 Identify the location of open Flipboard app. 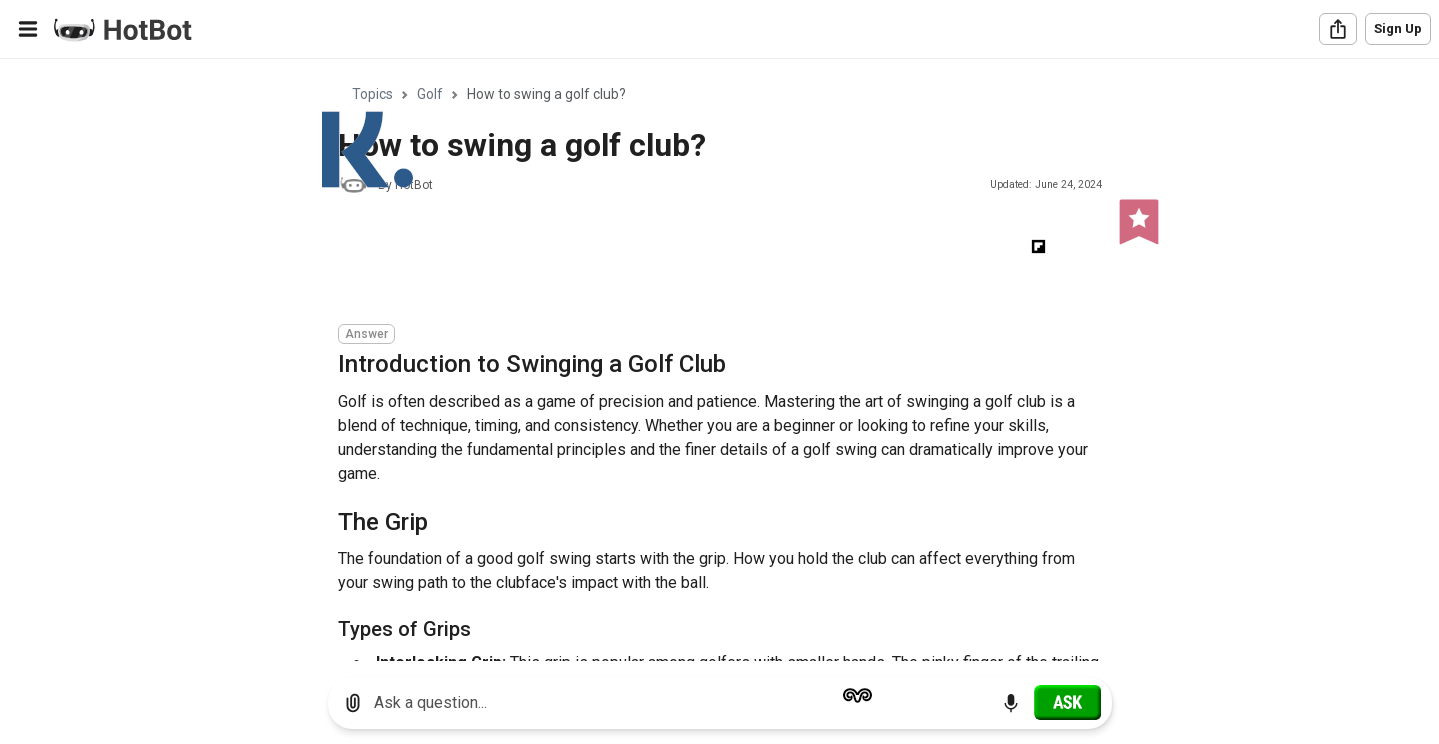
(1038, 246).